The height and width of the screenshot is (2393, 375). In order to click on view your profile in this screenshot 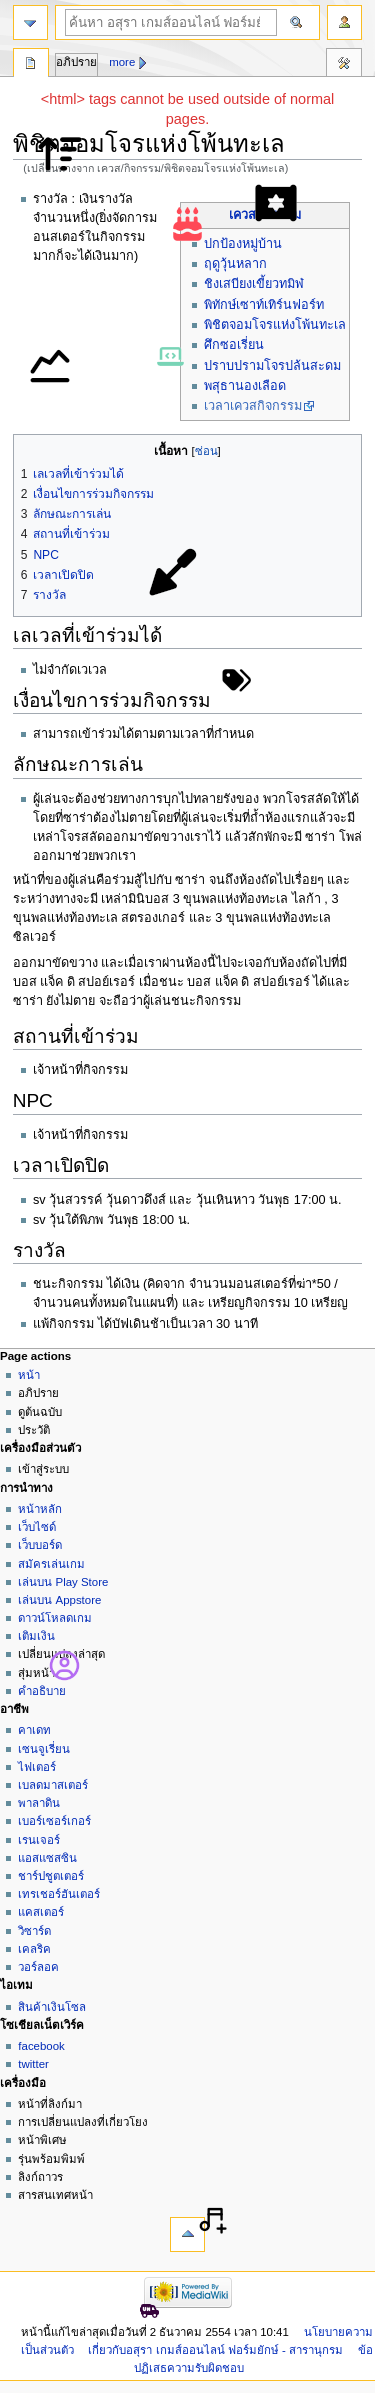, I will do `click(64, 1665)`.